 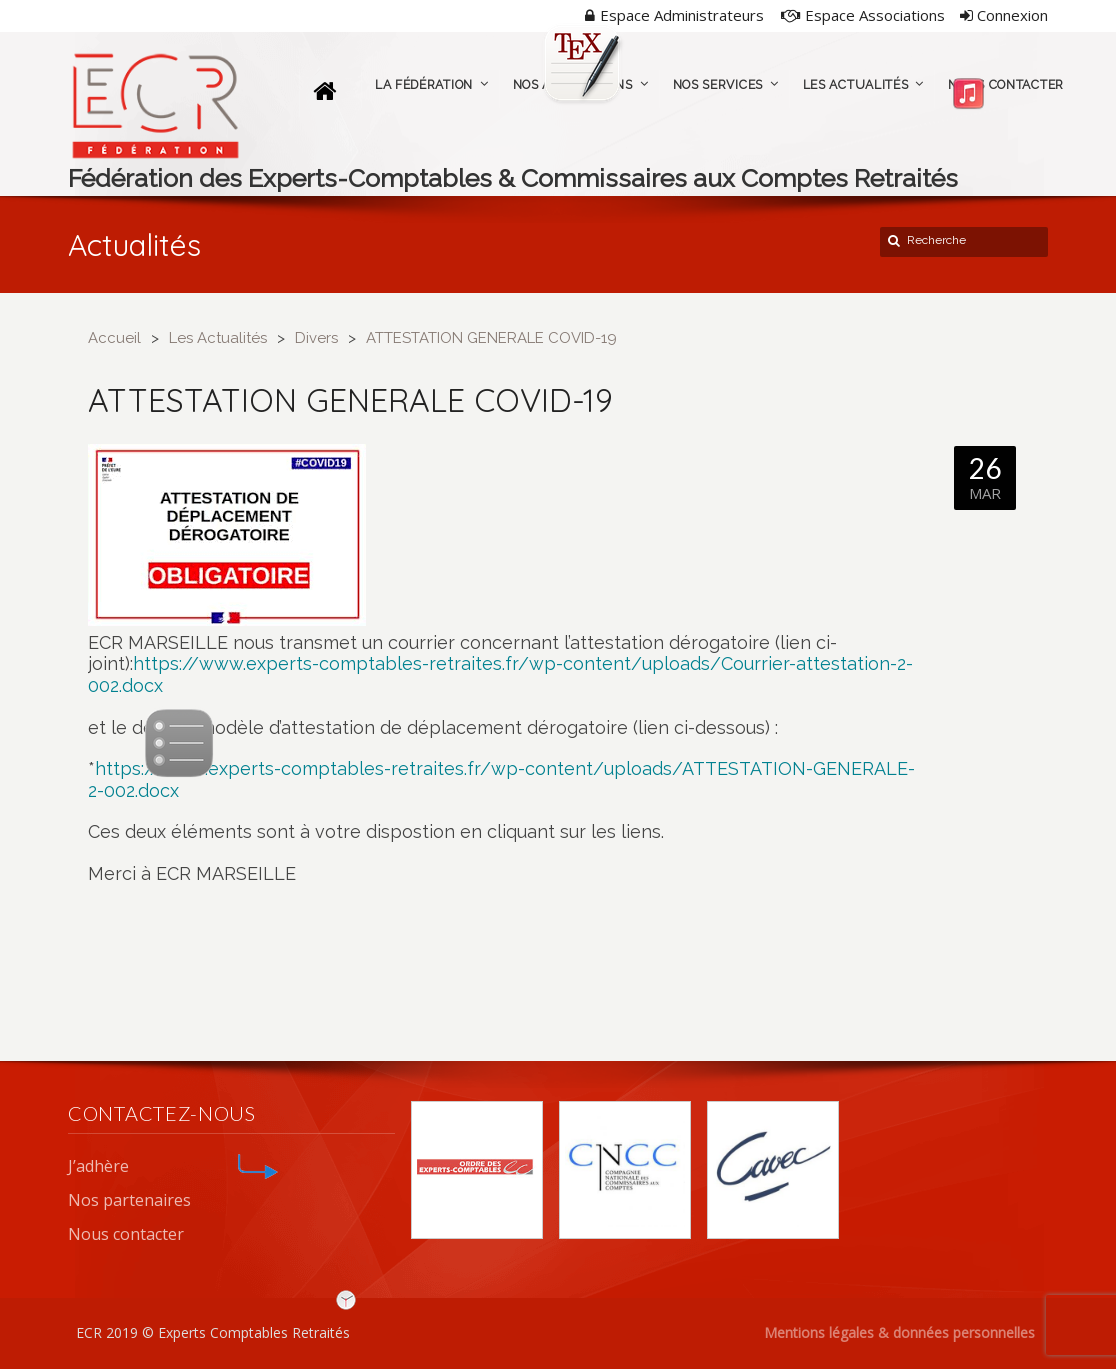 I want to click on open the reminders app, so click(x=179, y=743).